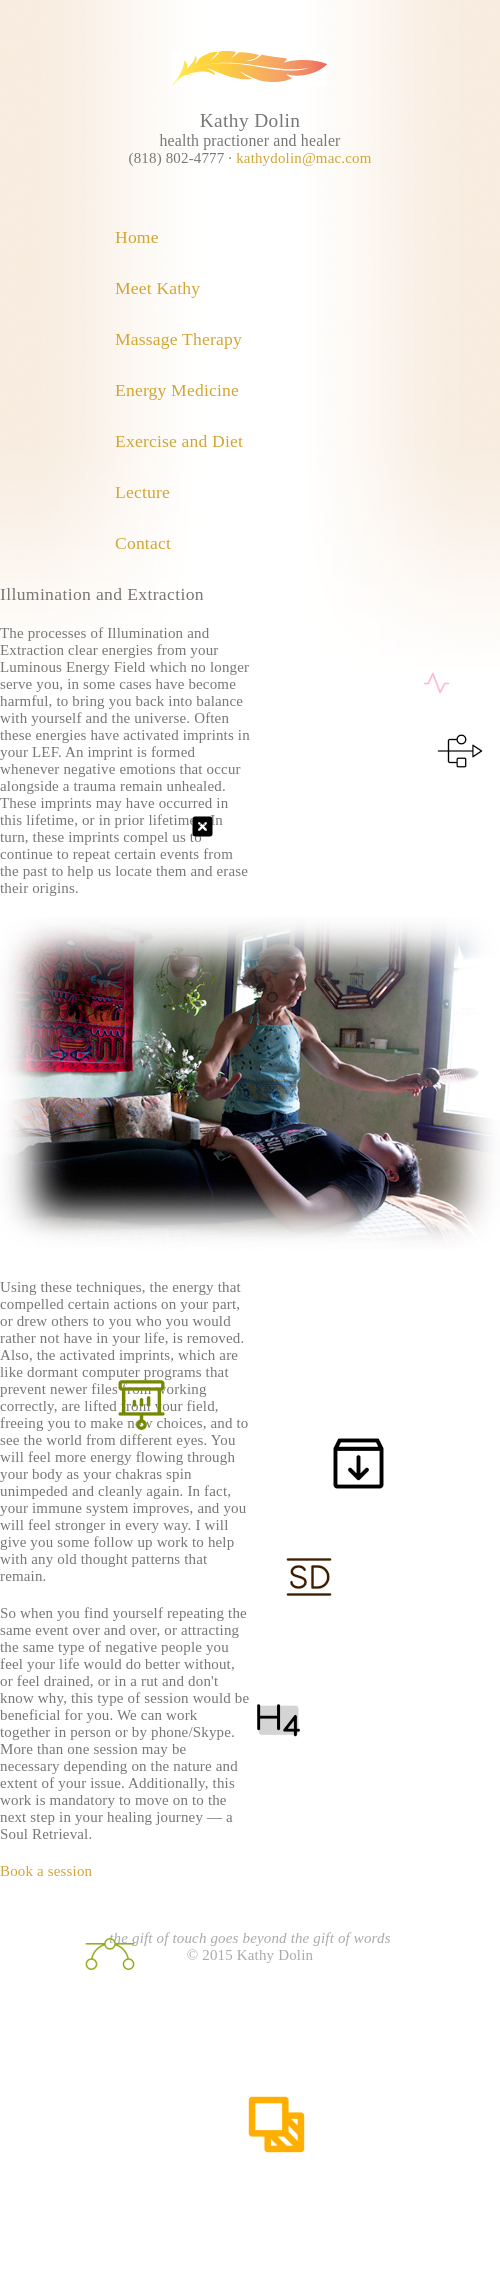 The width and height of the screenshot is (500, 2285). What do you see at coordinates (309, 1577) in the screenshot?
I see `switch to standard definition video quality` at bounding box center [309, 1577].